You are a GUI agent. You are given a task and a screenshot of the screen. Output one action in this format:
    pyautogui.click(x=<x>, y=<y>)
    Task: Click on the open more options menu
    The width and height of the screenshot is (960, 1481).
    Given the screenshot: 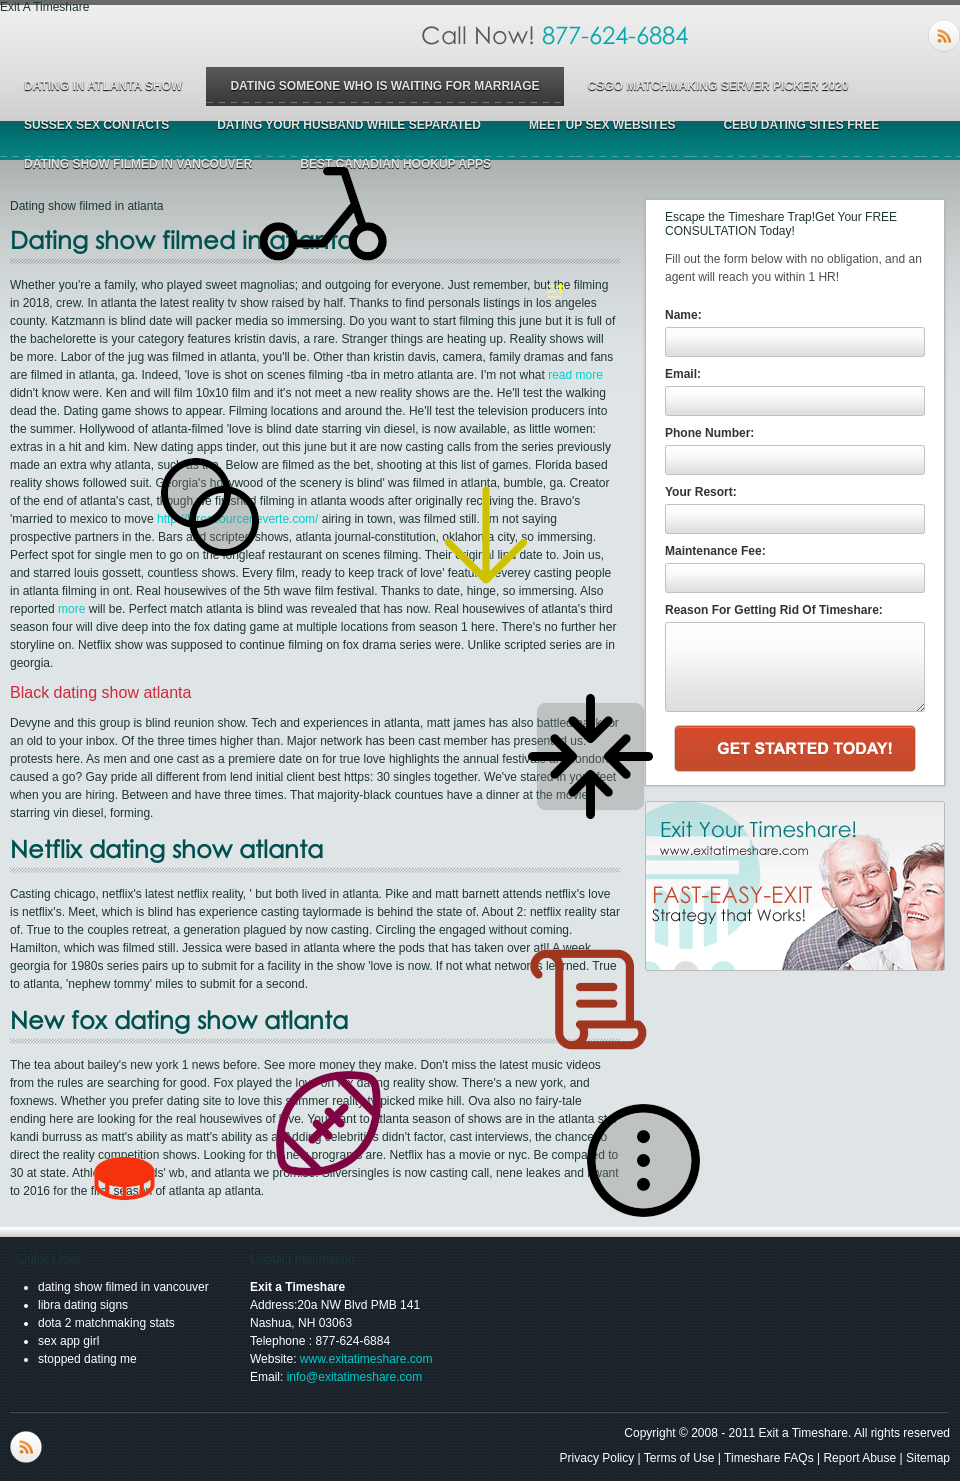 What is the action you would take?
    pyautogui.click(x=643, y=1160)
    